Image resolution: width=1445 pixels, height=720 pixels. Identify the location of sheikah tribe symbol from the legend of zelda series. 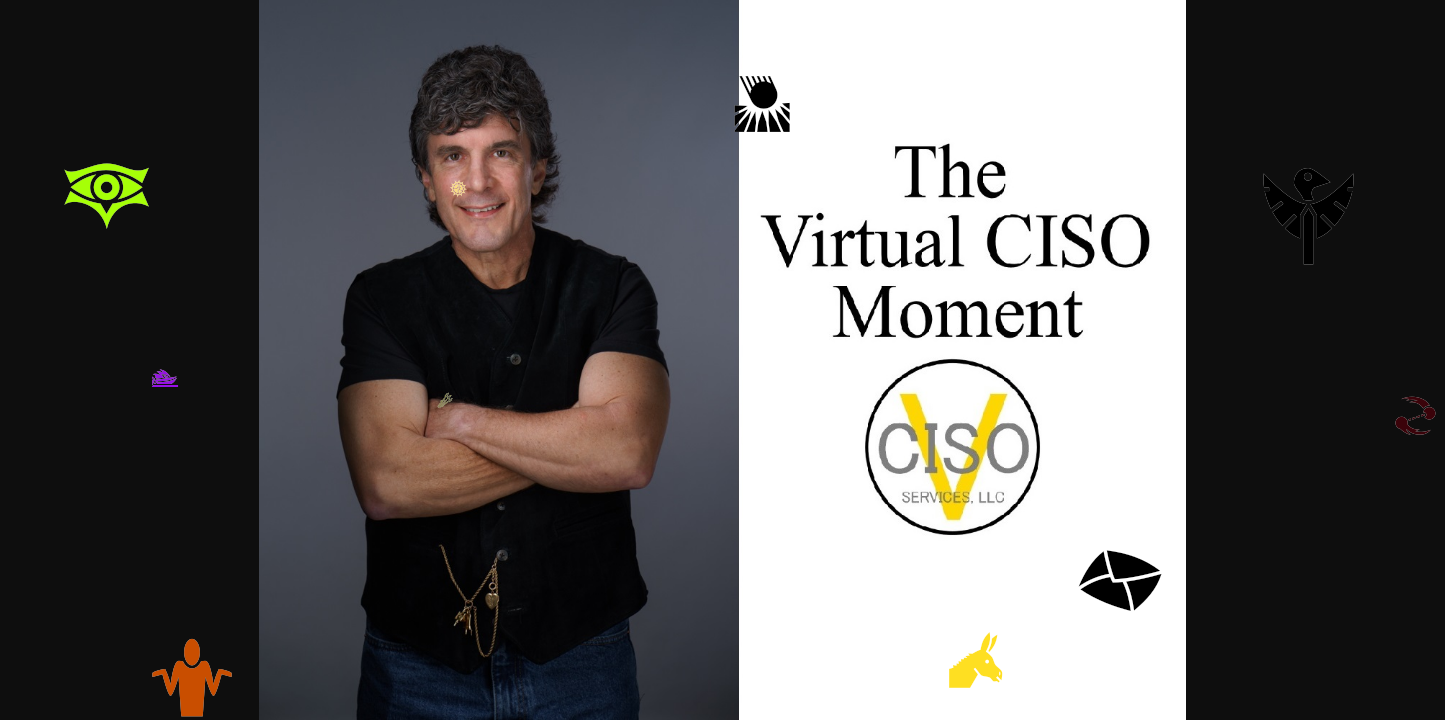
(106, 191).